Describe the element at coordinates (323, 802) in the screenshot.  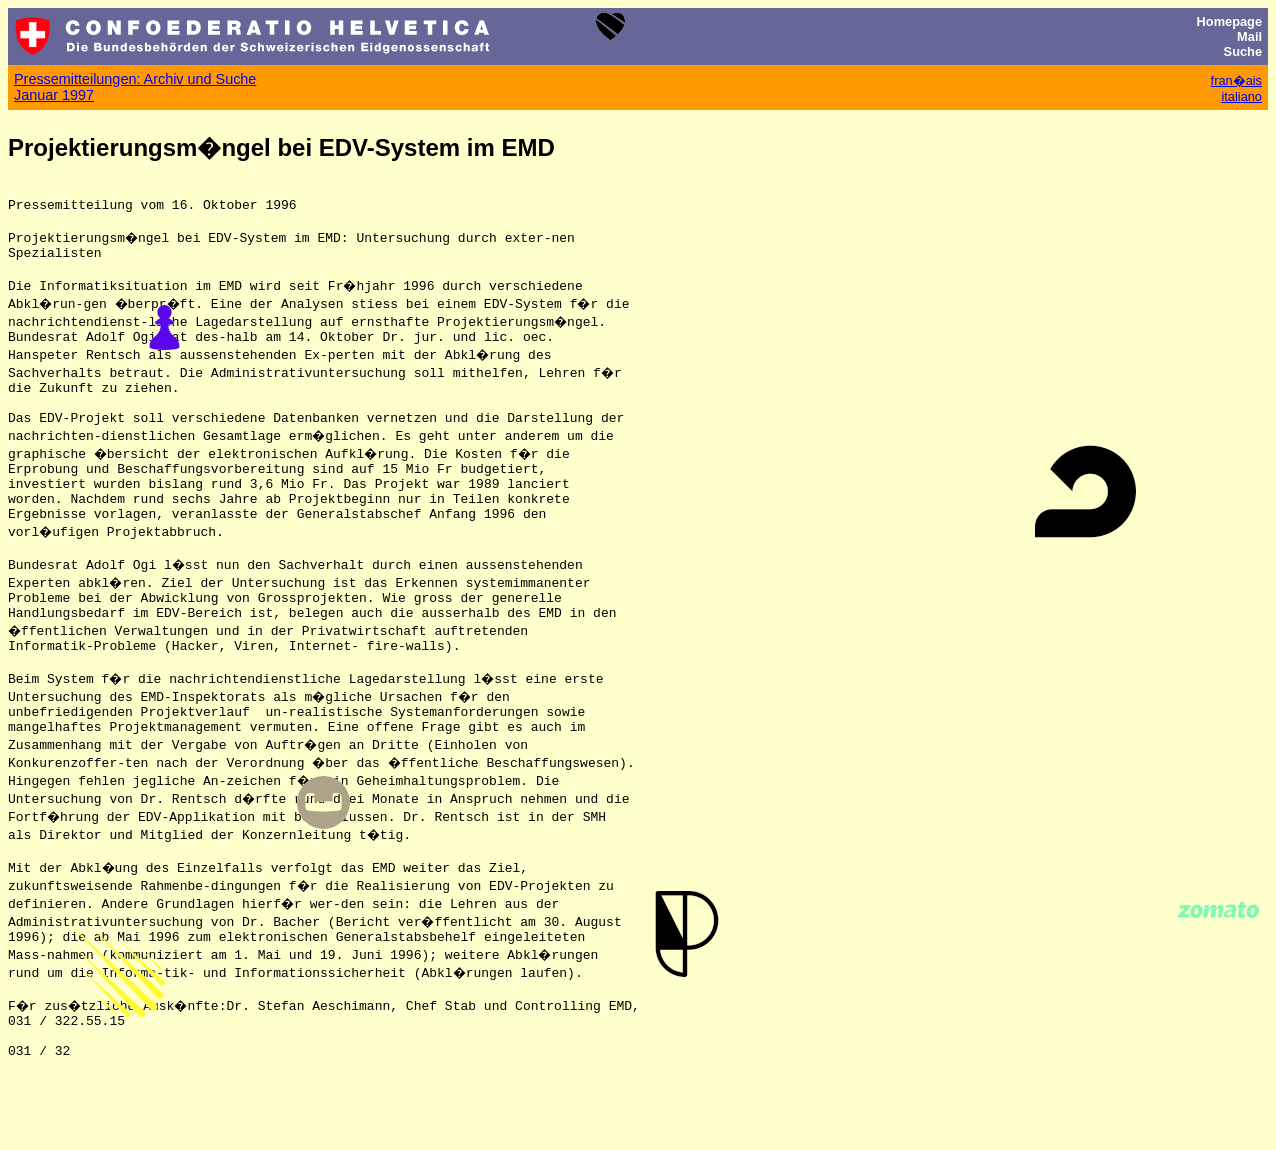
I see `couchbase database service logo` at that location.